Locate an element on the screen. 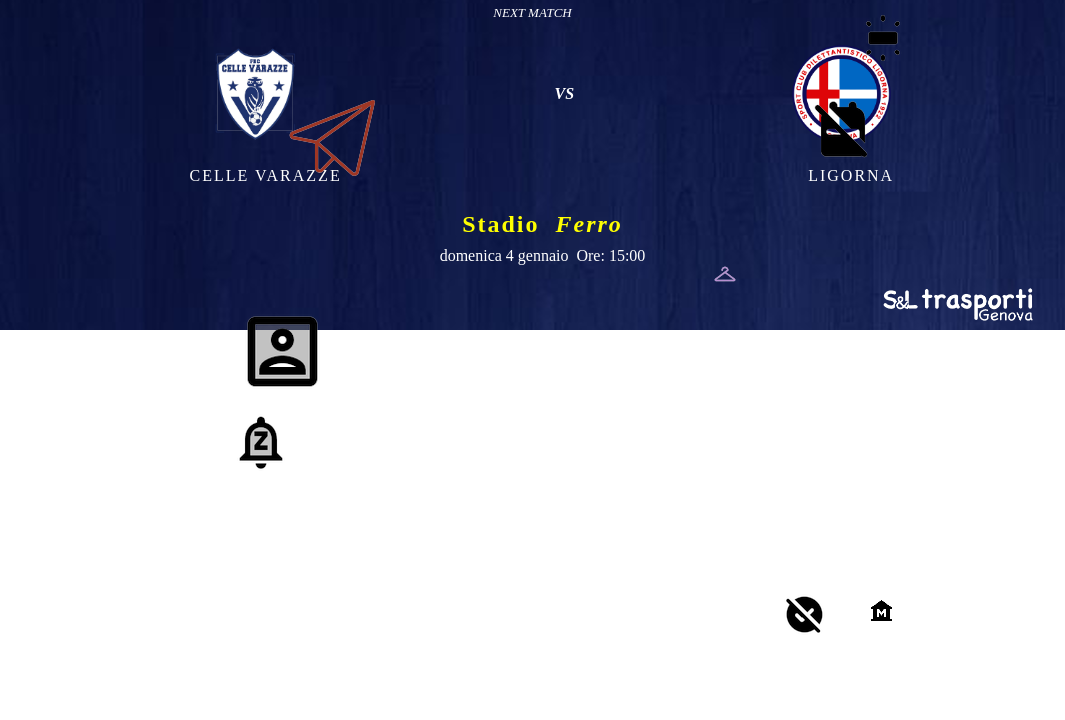  open Telegram app is located at coordinates (335, 139).